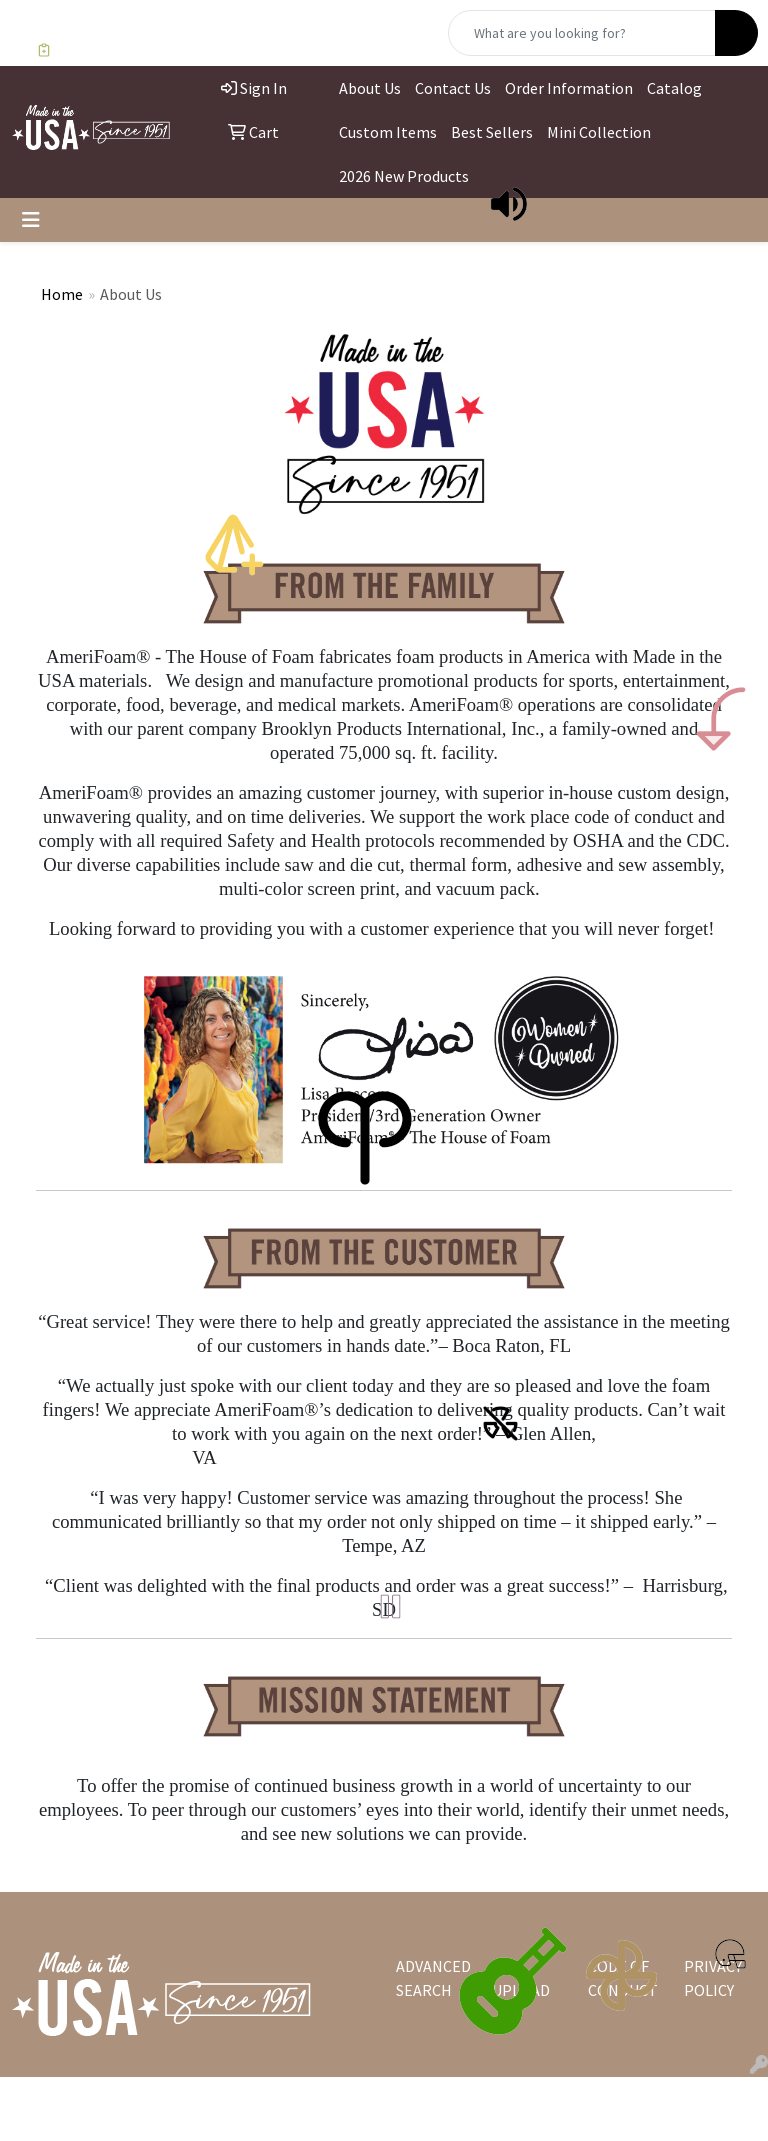  Describe the element at coordinates (365, 1138) in the screenshot. I see `indicates aries zodiac sign` at that location.